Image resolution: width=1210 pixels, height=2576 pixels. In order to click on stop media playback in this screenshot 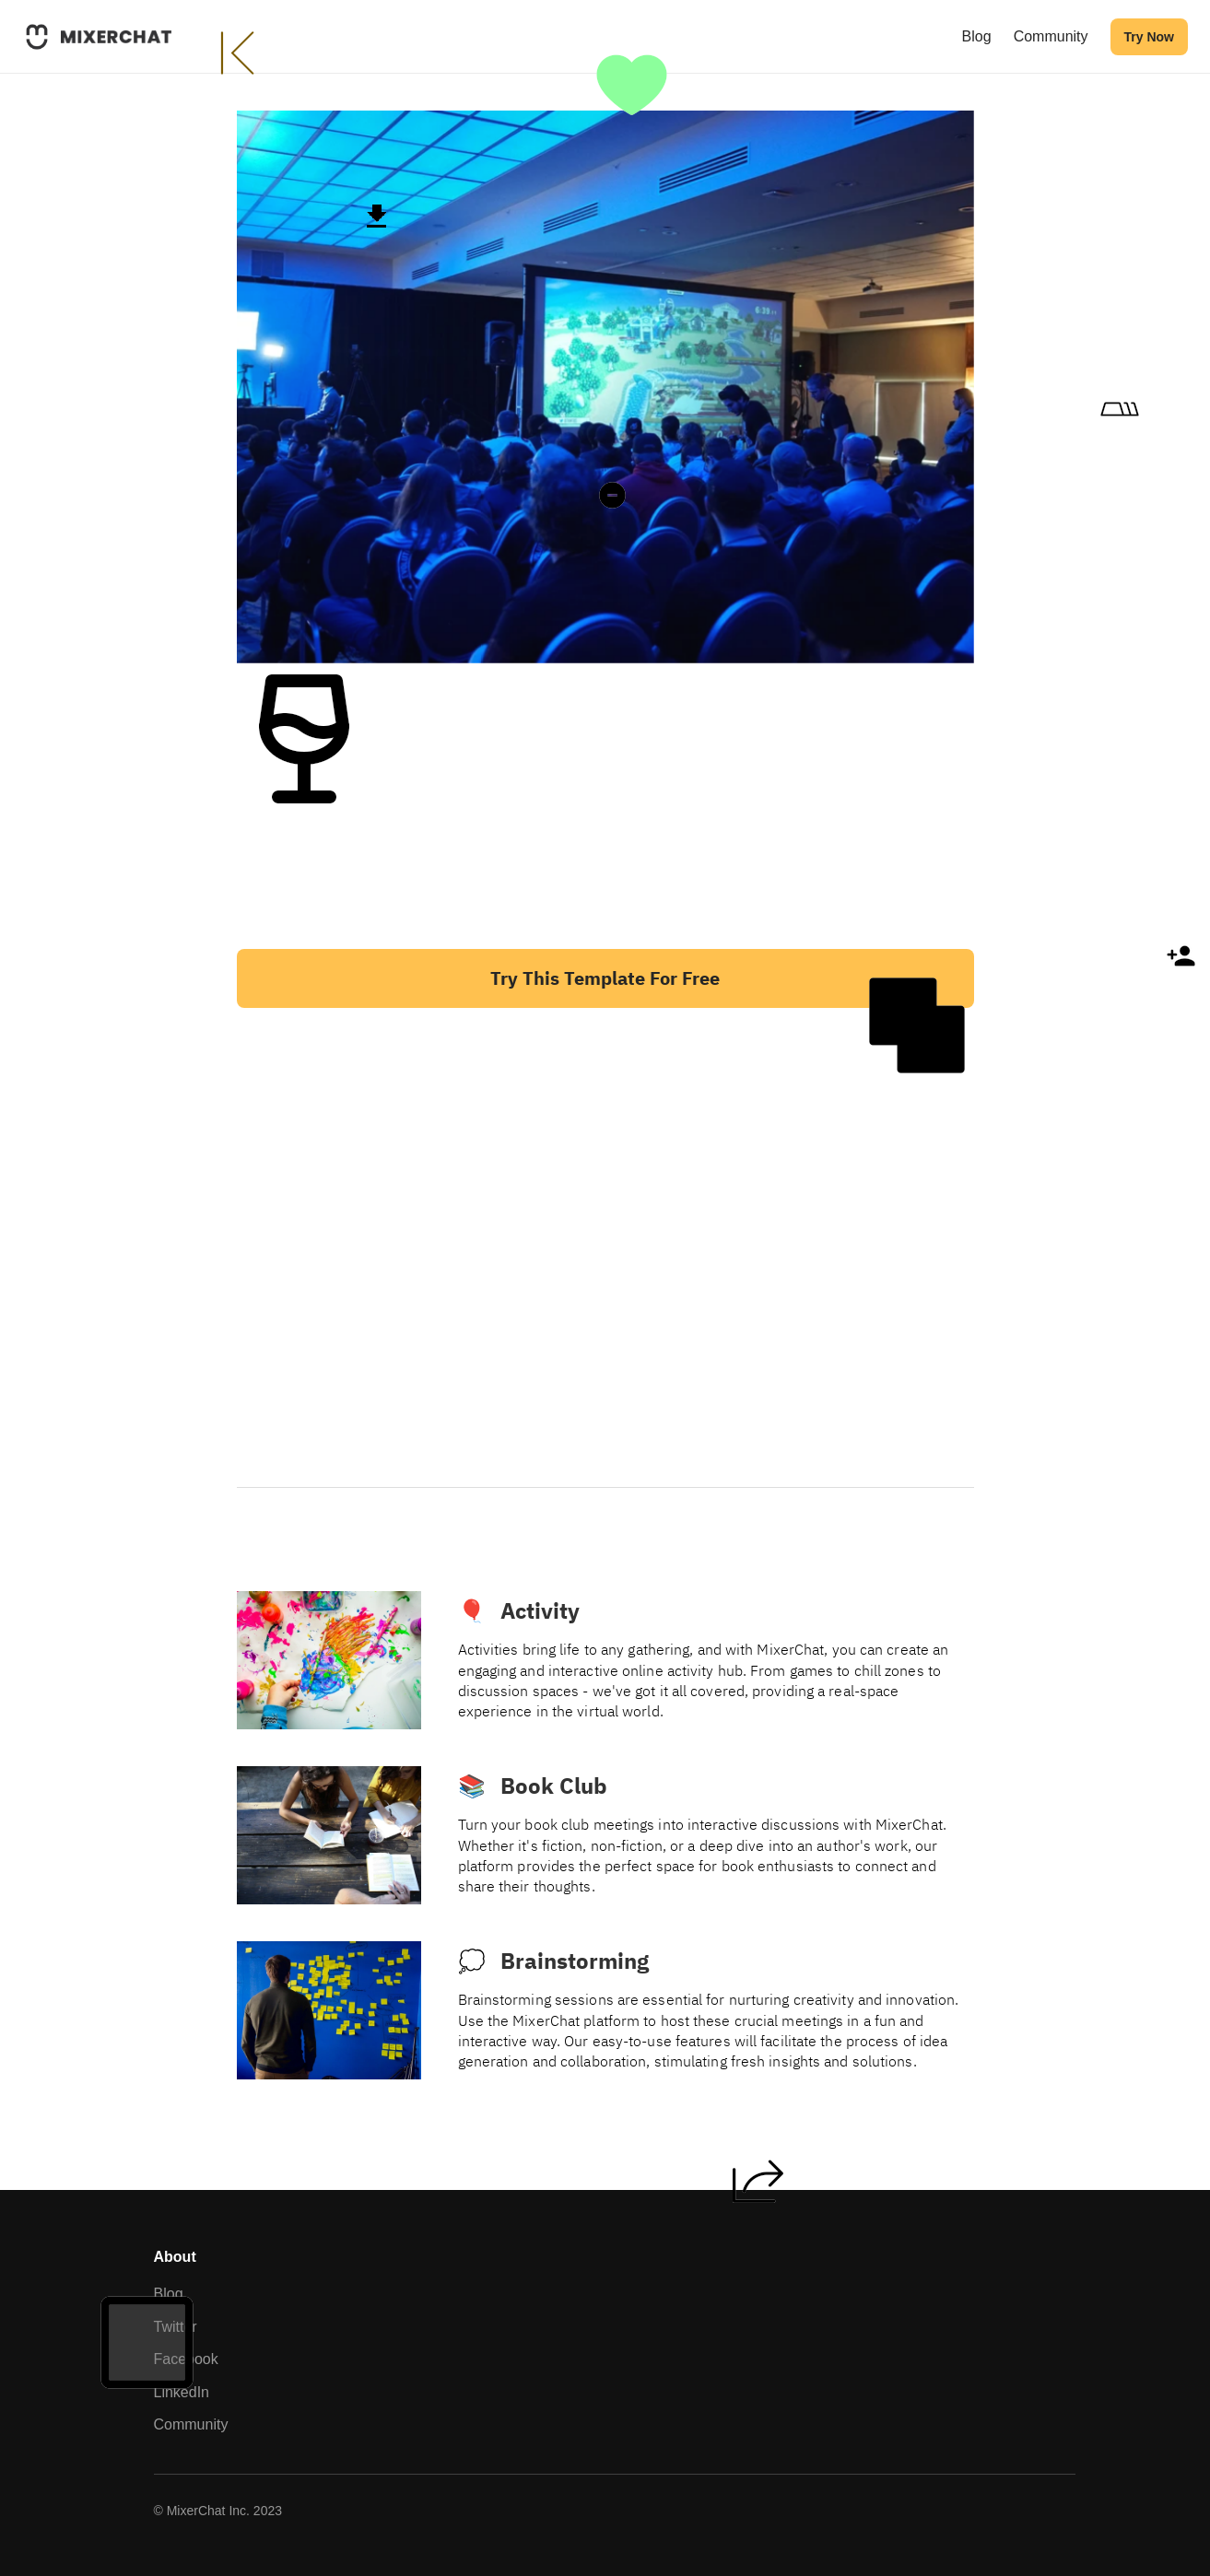, I will do `click(147, 2342)`.